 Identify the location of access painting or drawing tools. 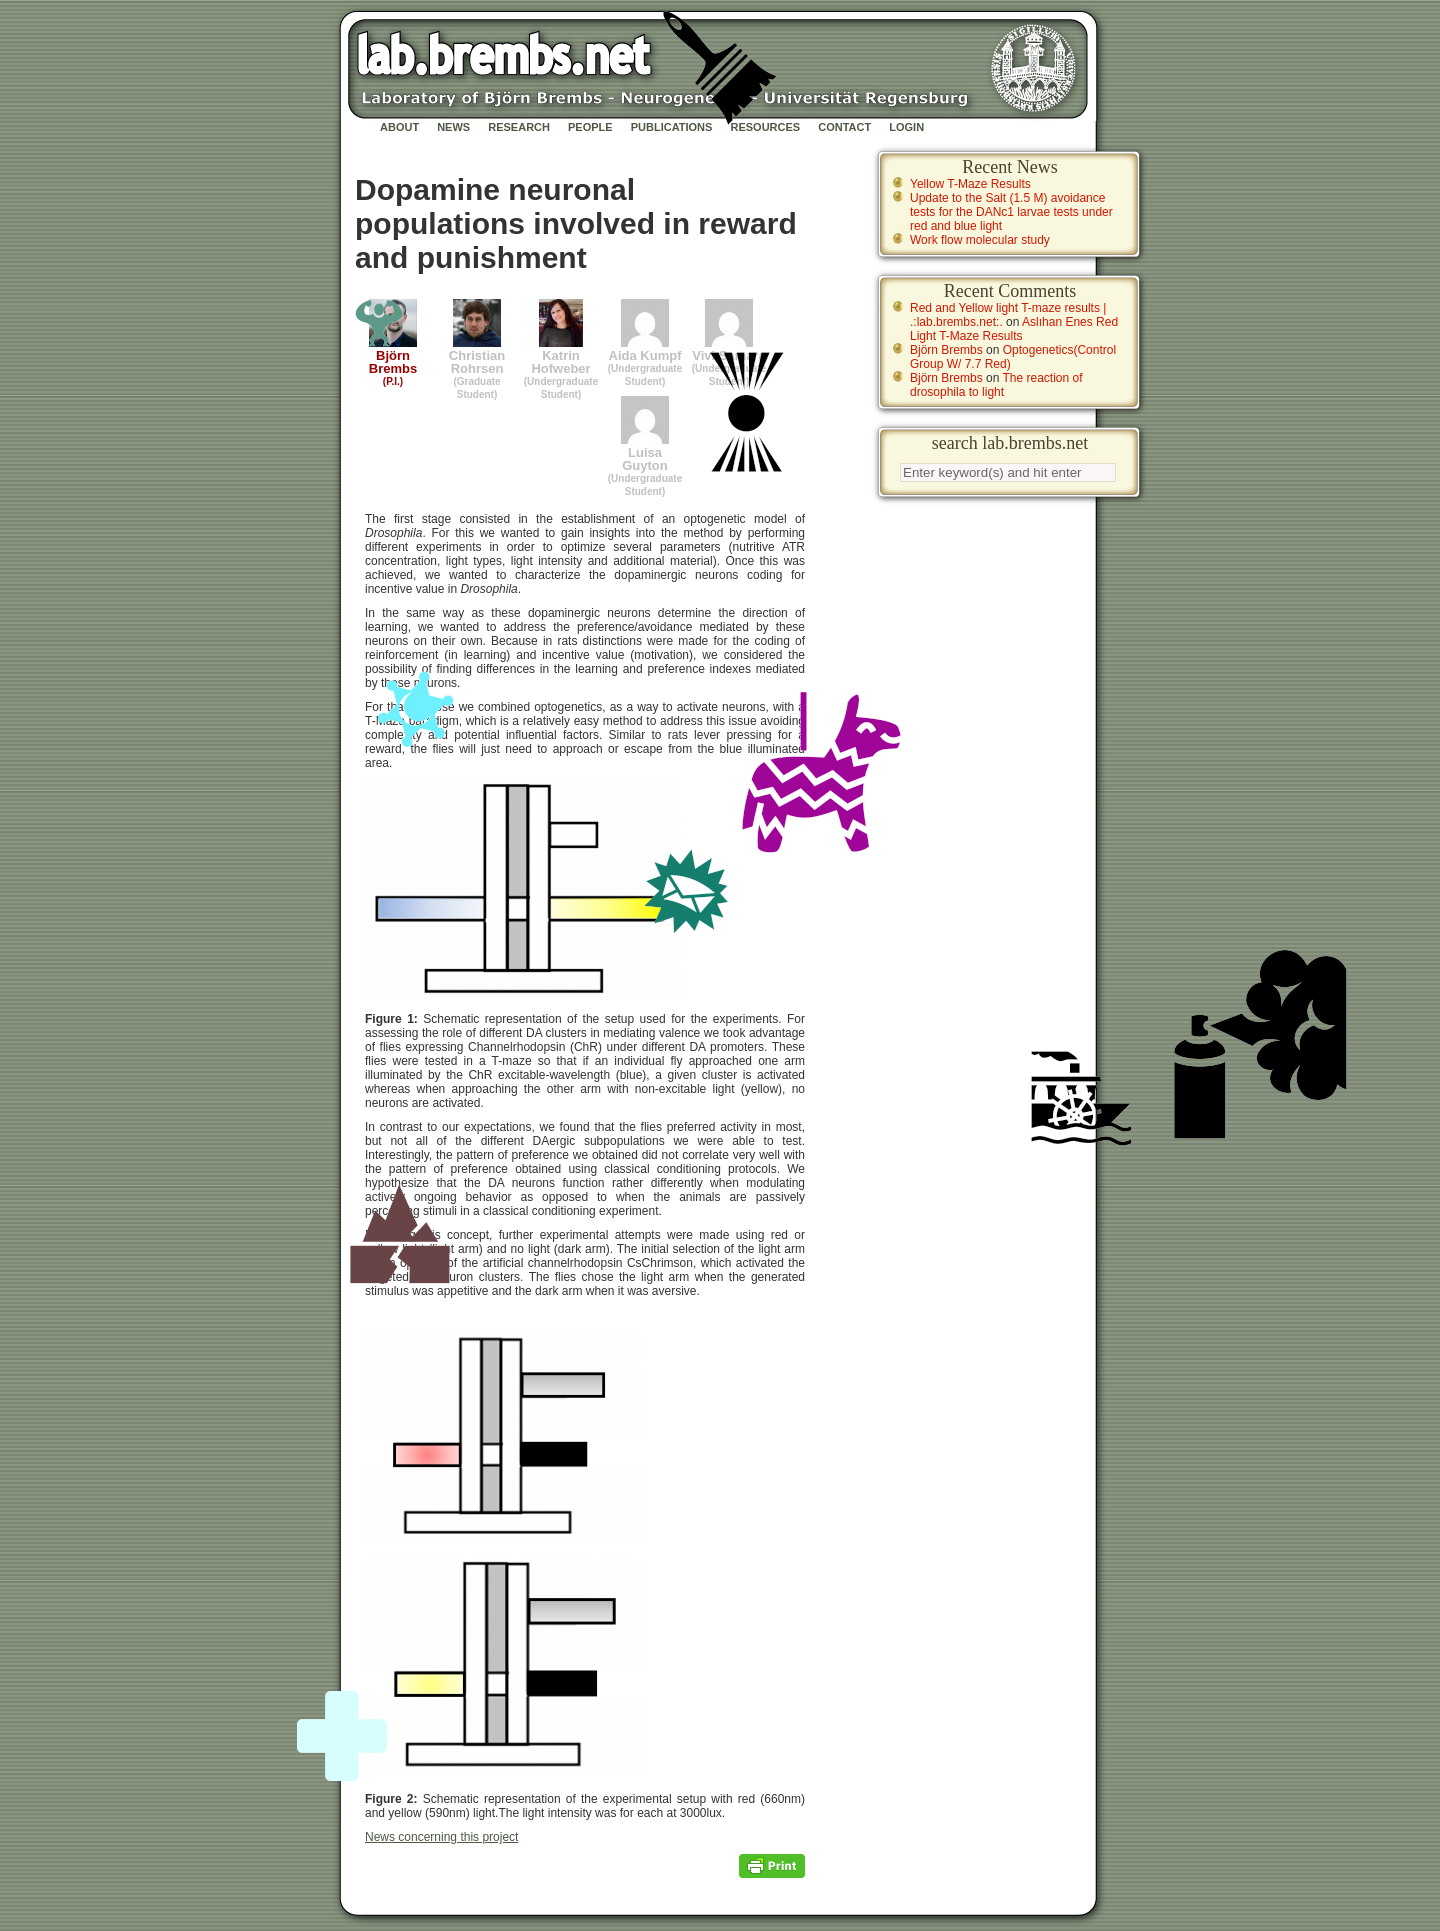
(720, 68).